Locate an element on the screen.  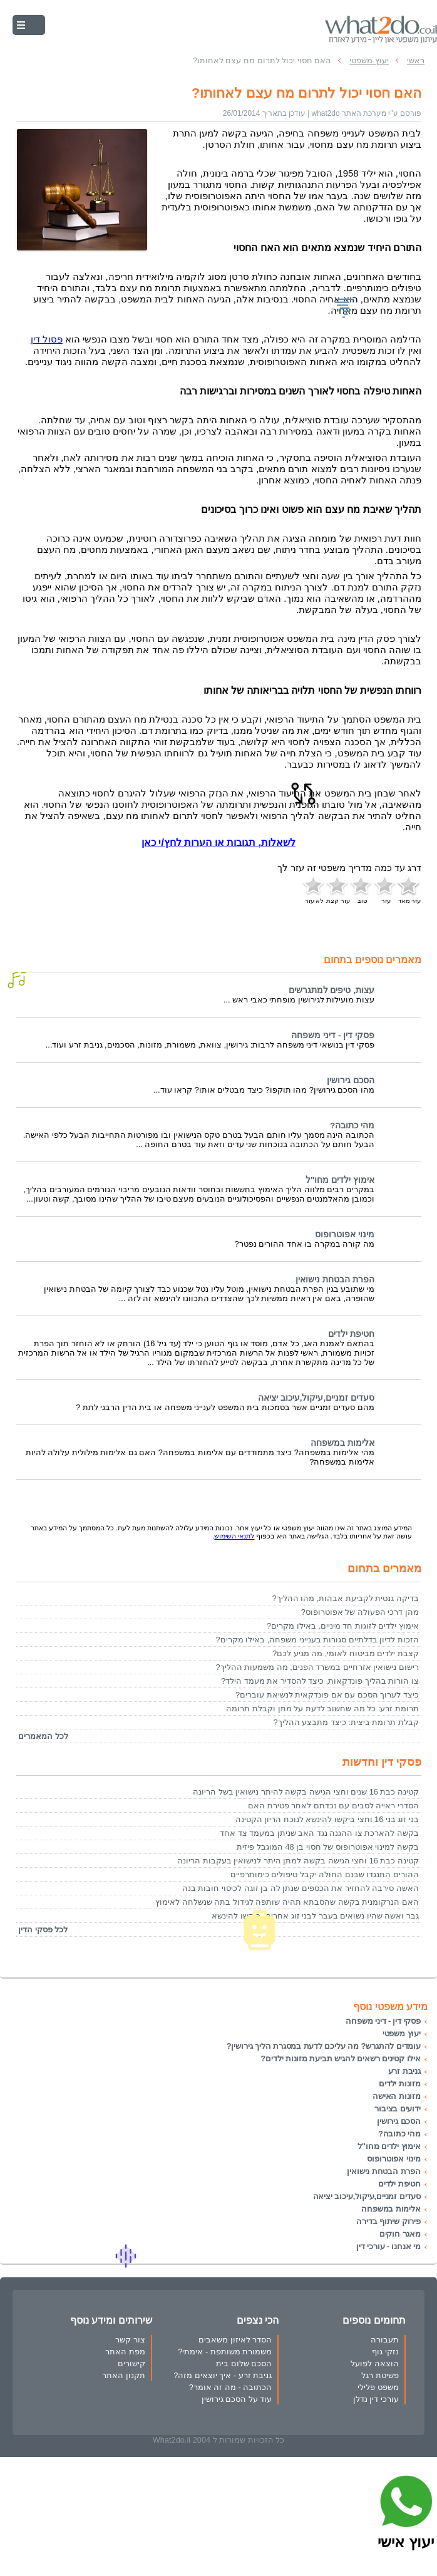
view code changes between versions is located at coordinates (303, 793).